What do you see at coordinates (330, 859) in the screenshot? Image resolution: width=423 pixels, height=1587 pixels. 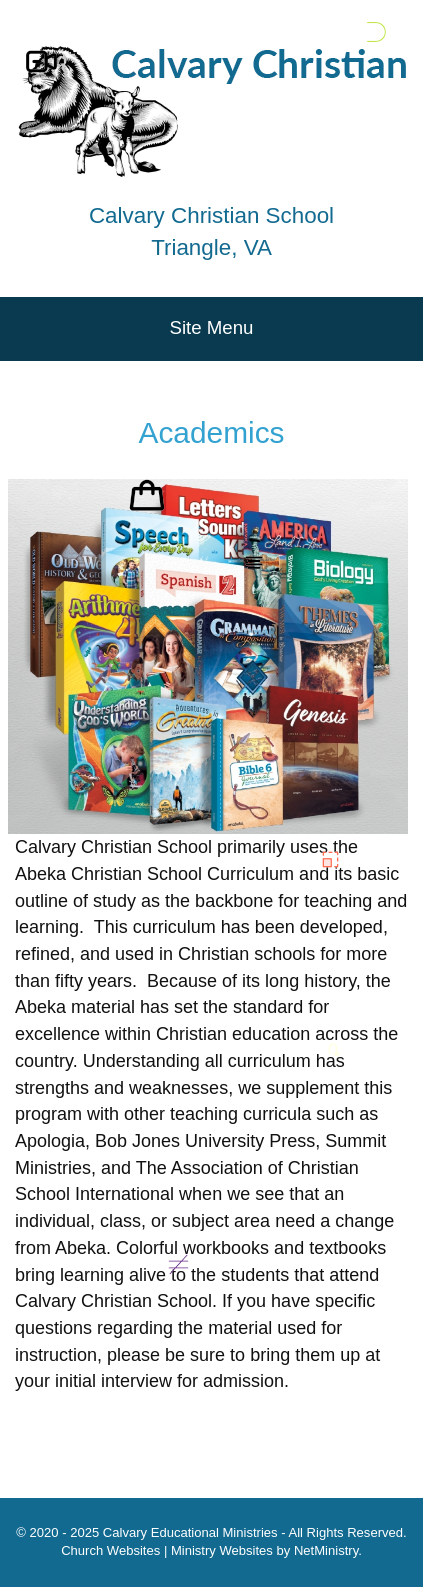 I see `resize an element or window` at bounding box center [330, 859].